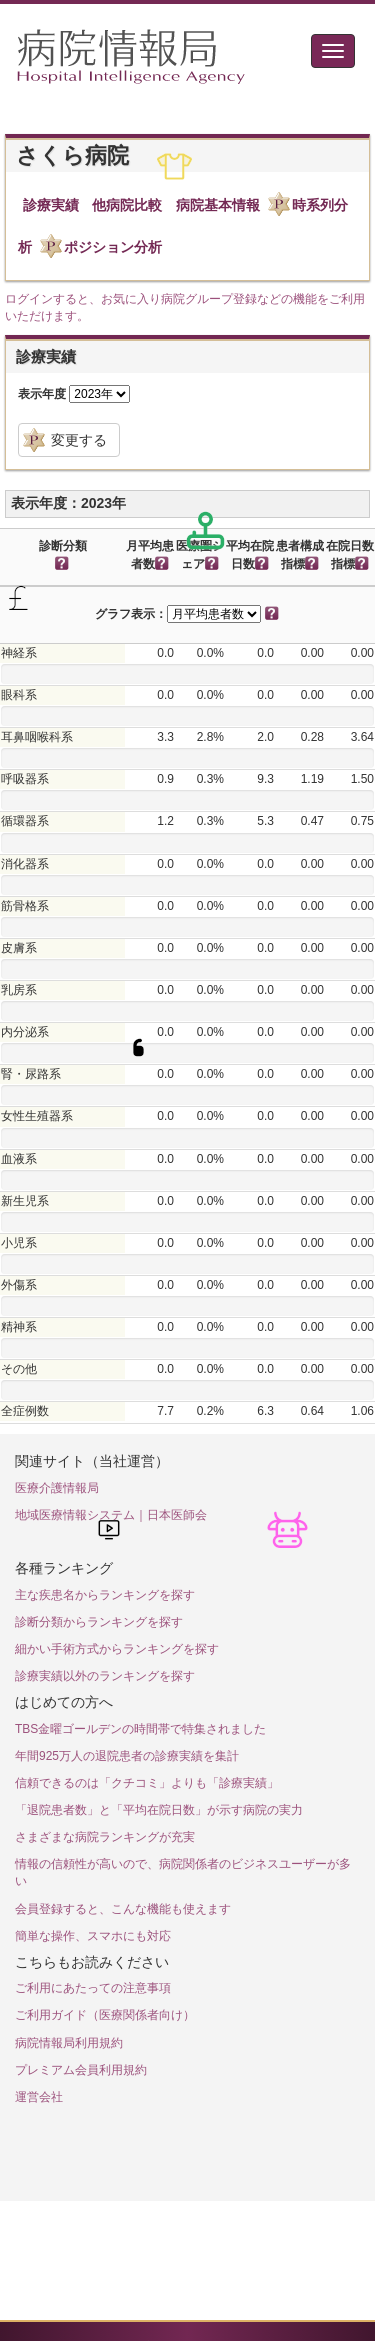 This screenshot has height=2341, width=375. I want to click on browse farm or agriculture related content, so click(287, 1530).